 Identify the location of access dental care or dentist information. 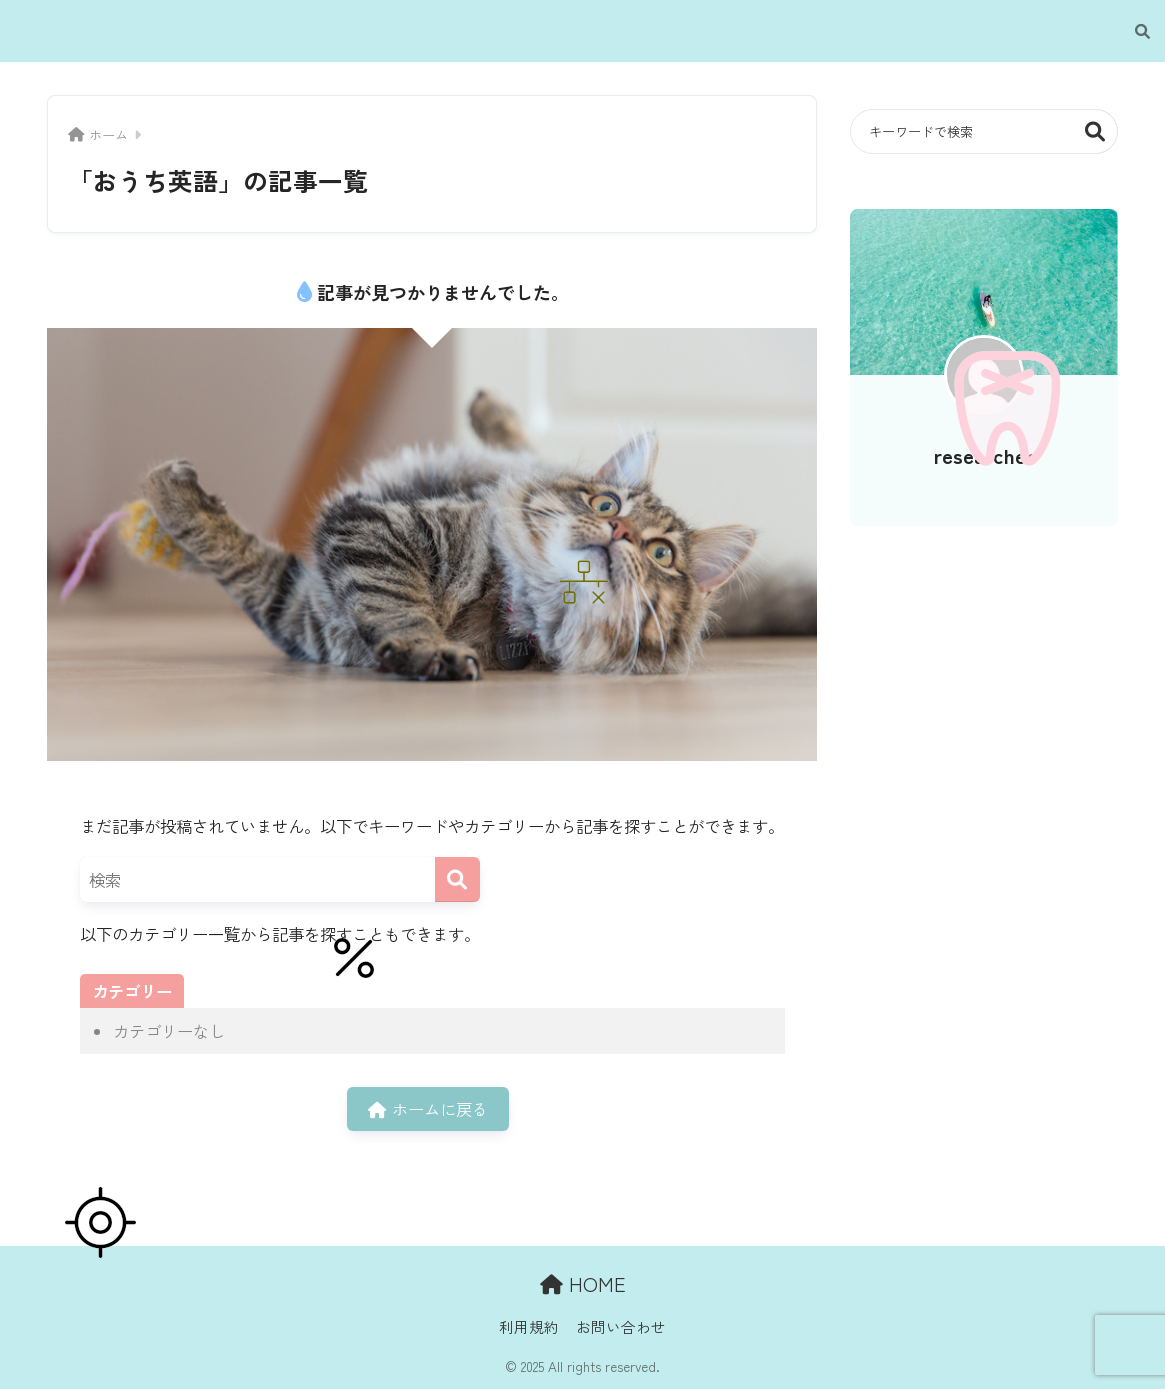
(1007, 408).